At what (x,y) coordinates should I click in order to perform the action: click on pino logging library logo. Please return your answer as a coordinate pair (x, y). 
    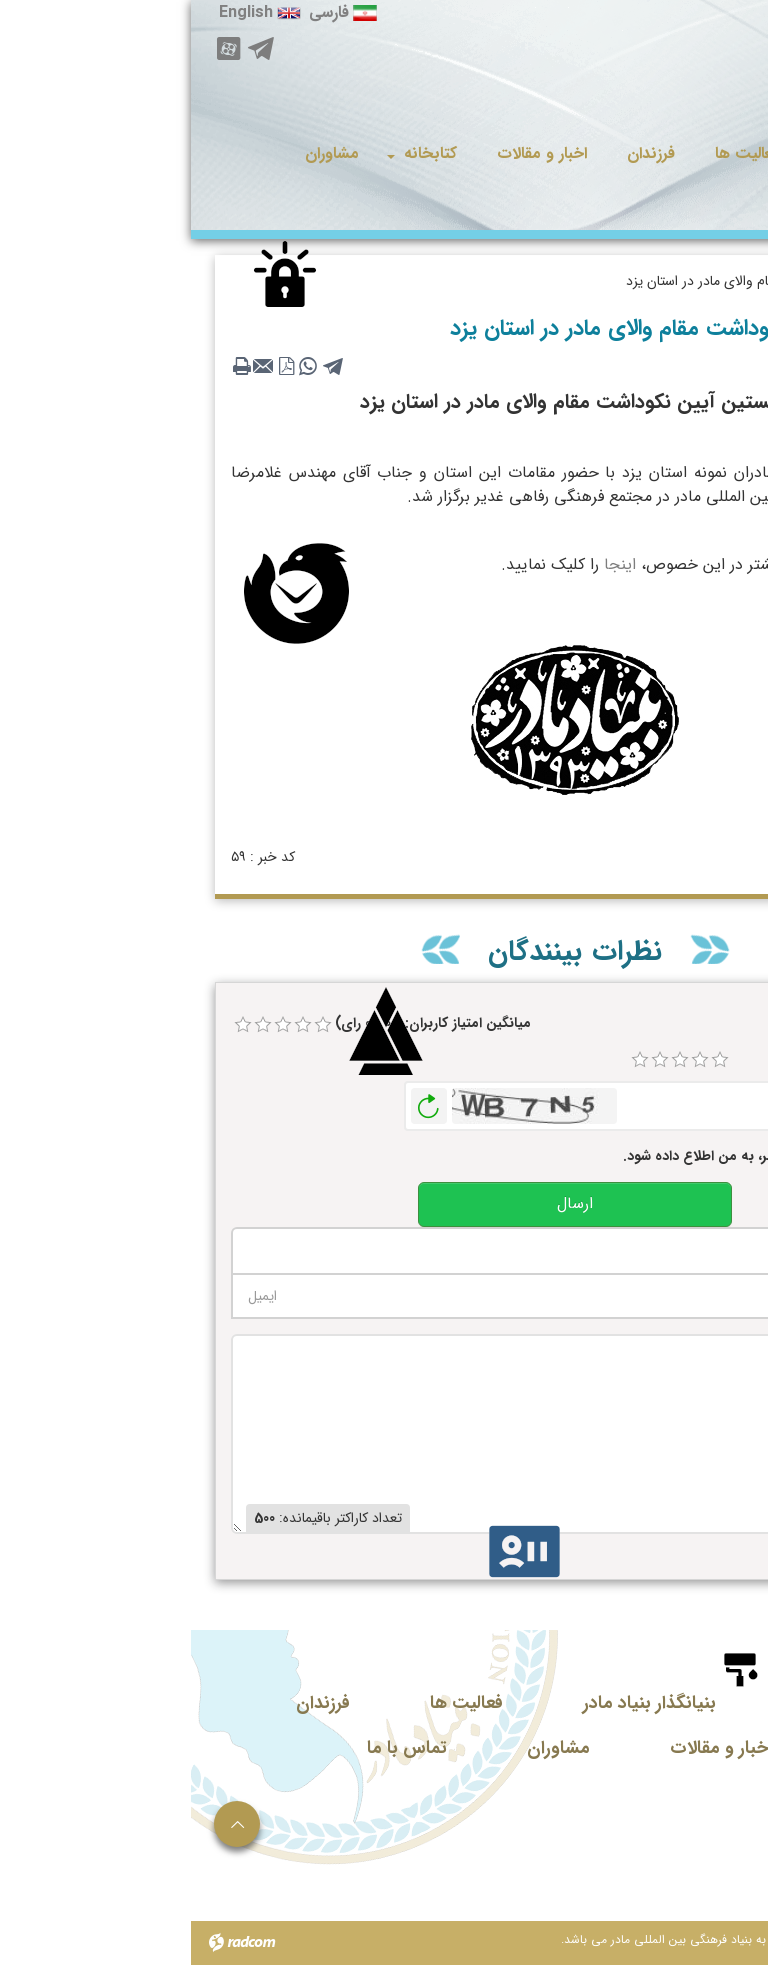
    Looking at the image, I should click on (386, 1031).